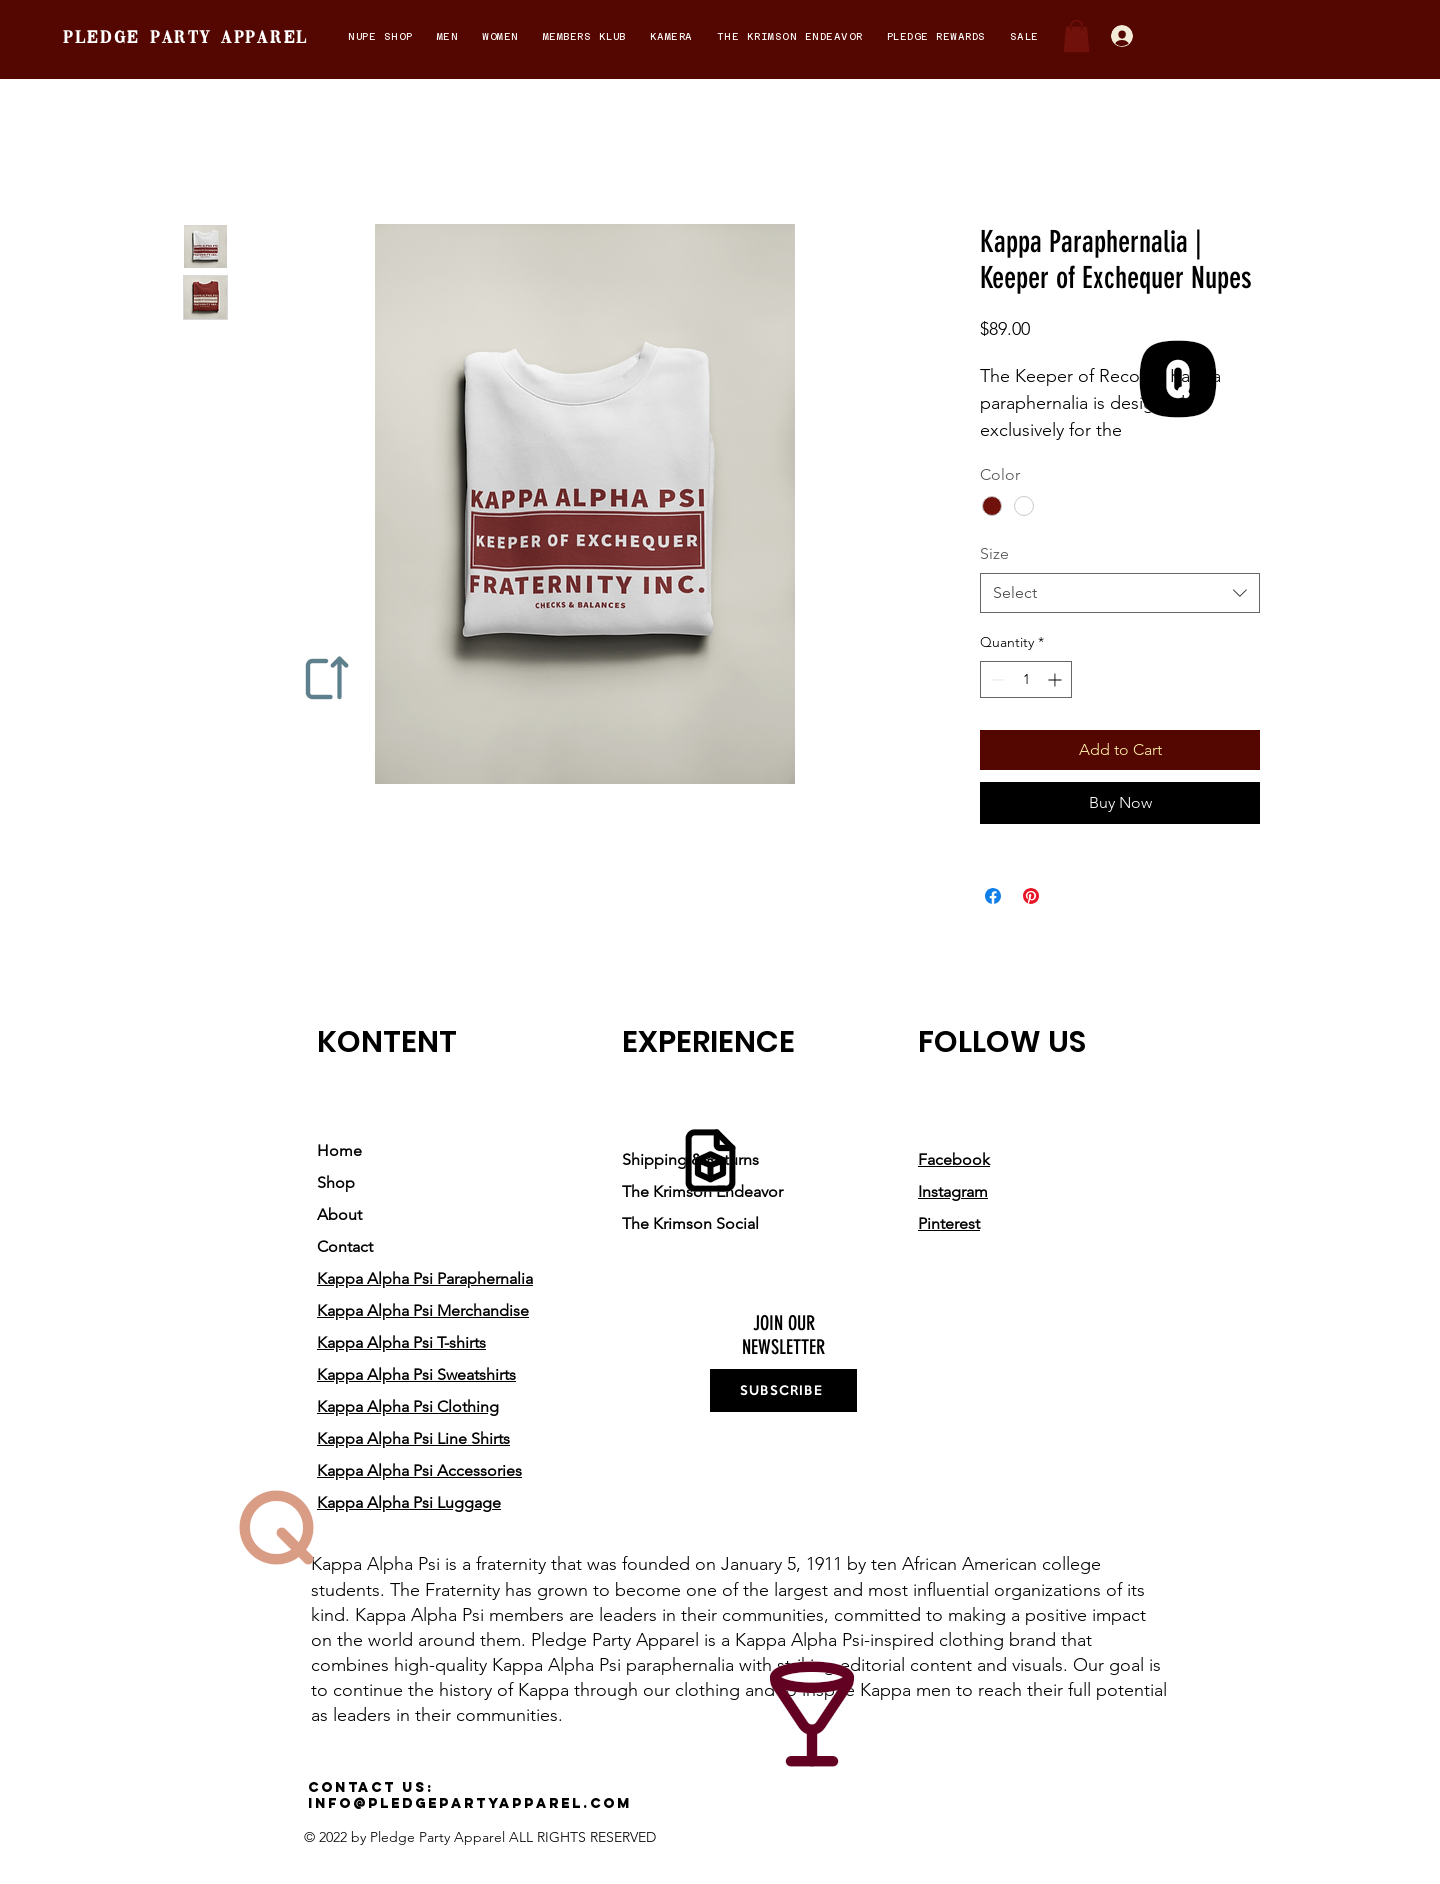 The image size is (1440, 1884). Describe the element at coordinates (812, 1714) in the screenshot. I see `view bar or cocktail menu` at that location.